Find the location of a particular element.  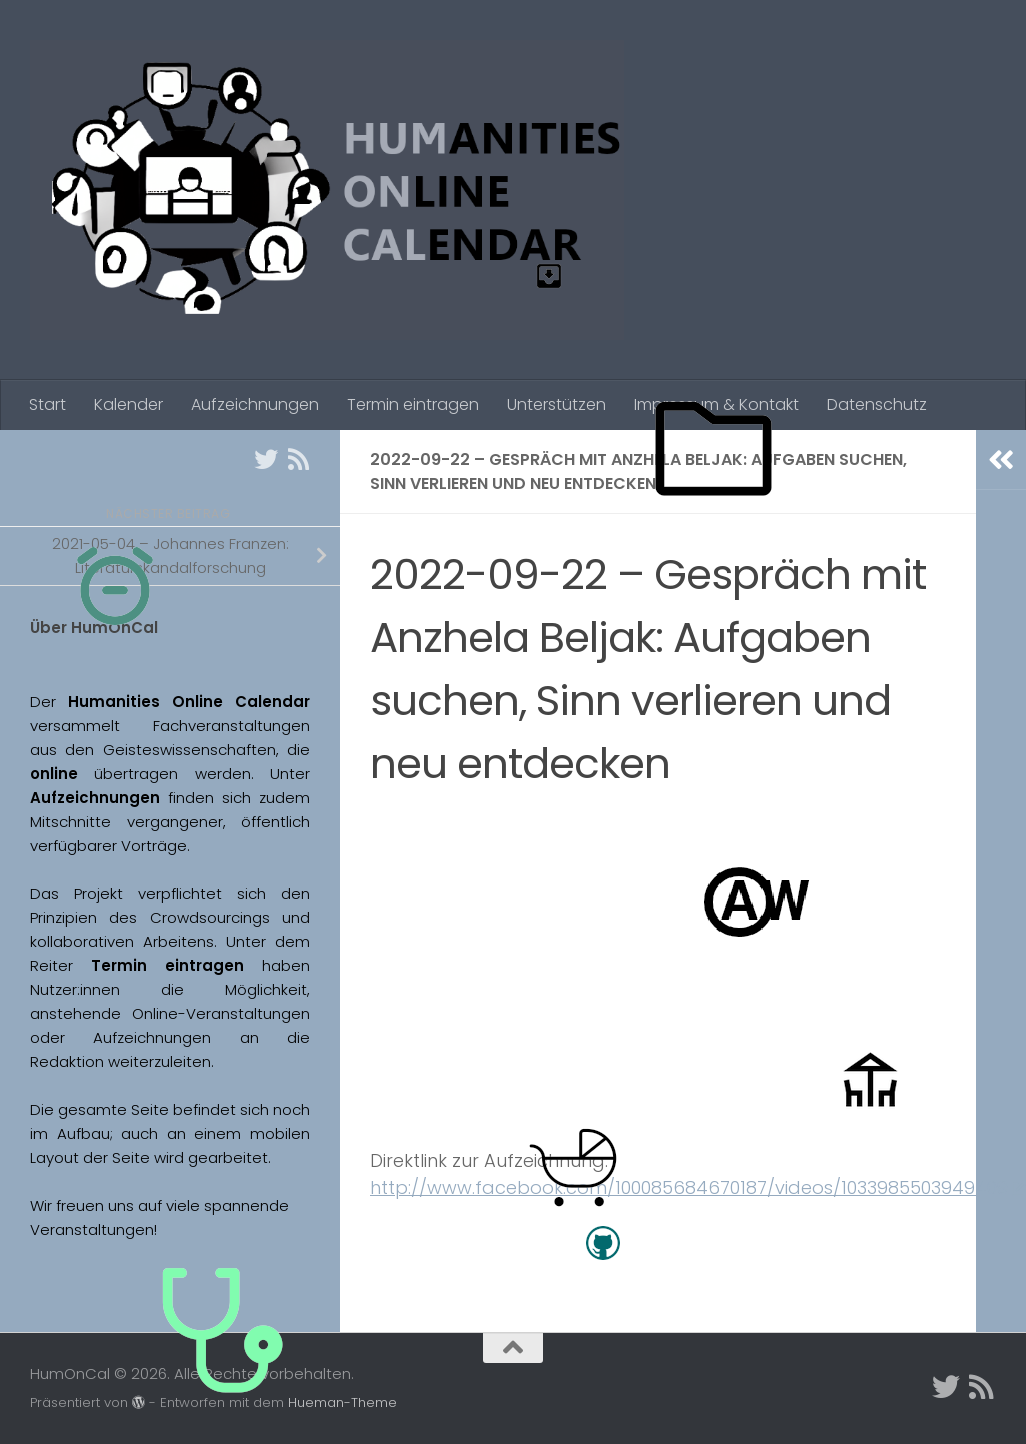

access health or medical features is located at coordinates (215, 1325).